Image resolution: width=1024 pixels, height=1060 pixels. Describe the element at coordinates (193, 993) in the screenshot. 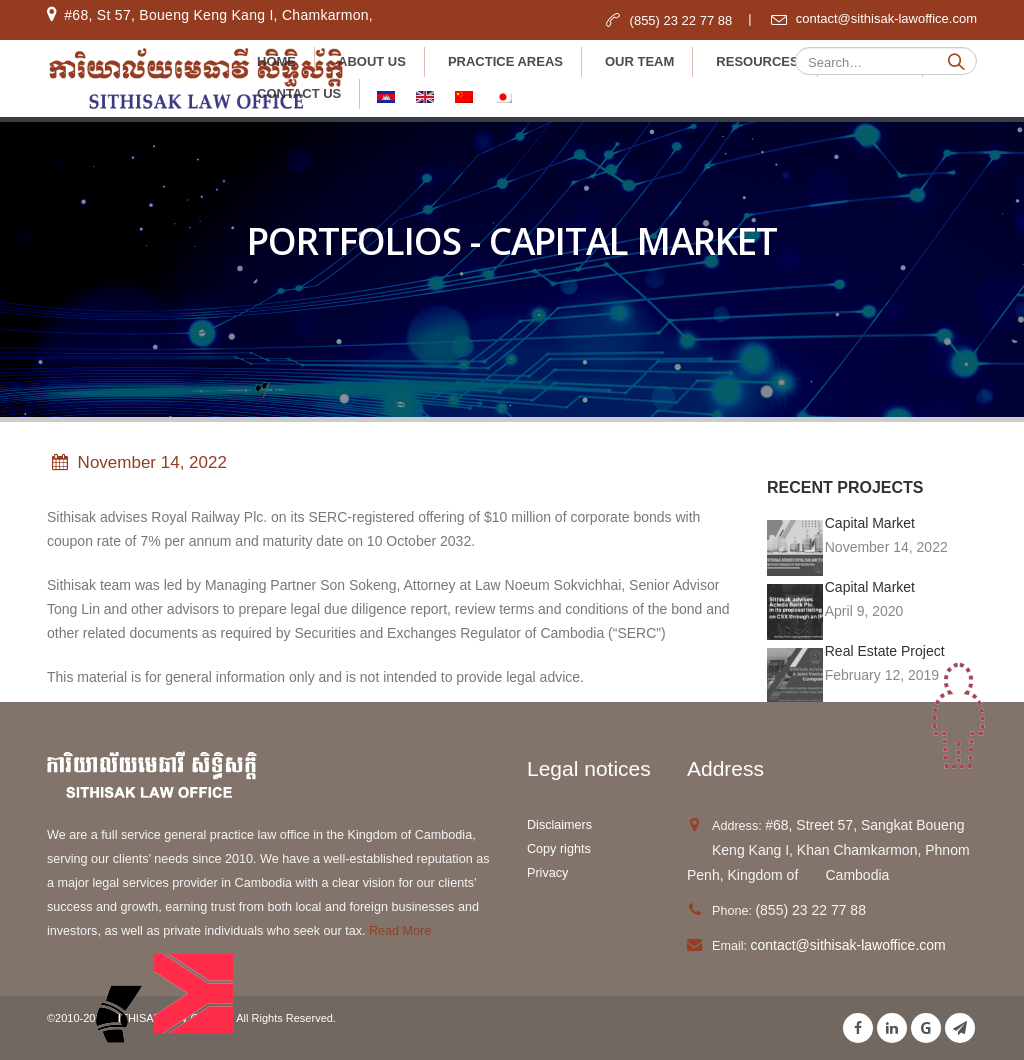

I see `select south africa as country or region` at that location.